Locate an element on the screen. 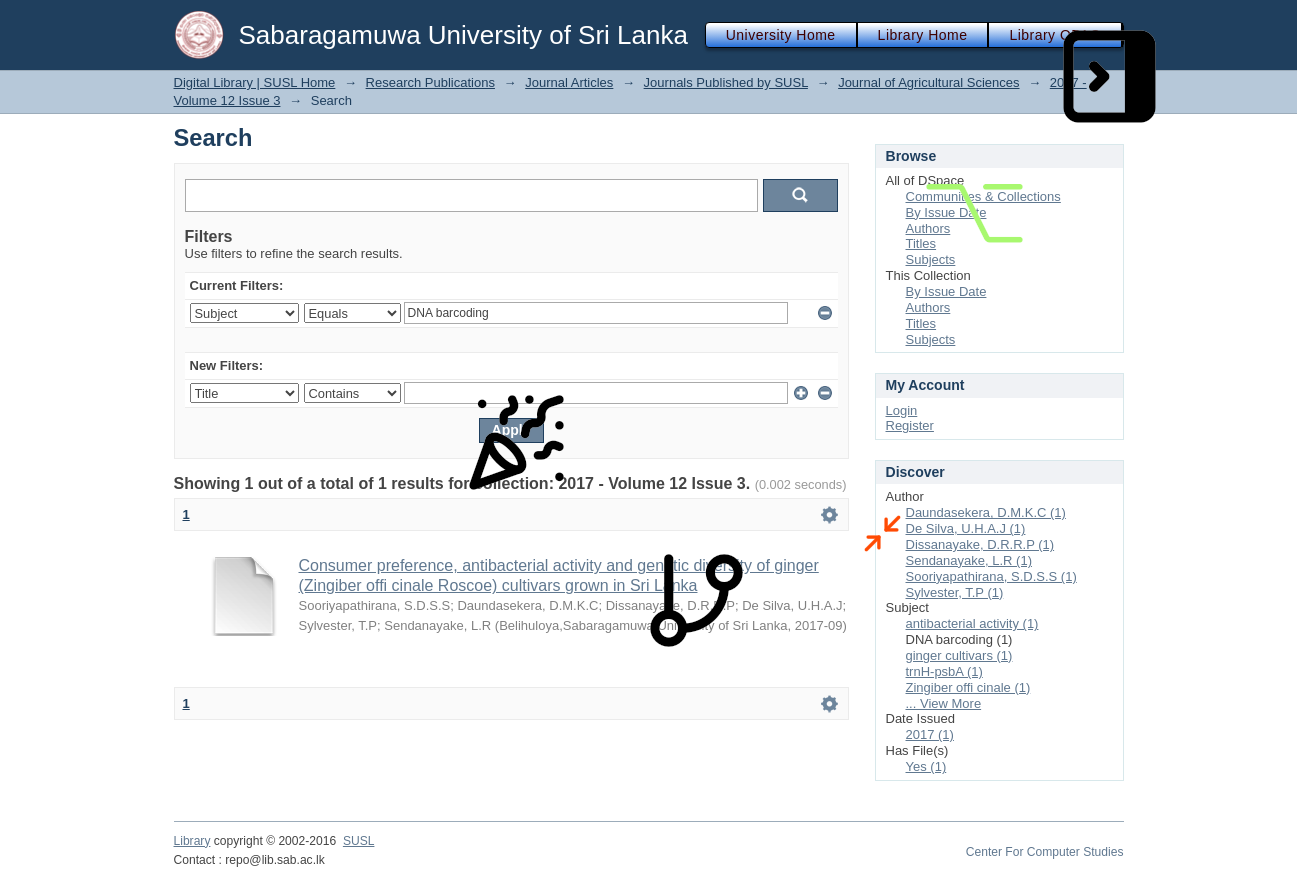  indicates the option or alt key modifier is located at coordinates (974, 209).